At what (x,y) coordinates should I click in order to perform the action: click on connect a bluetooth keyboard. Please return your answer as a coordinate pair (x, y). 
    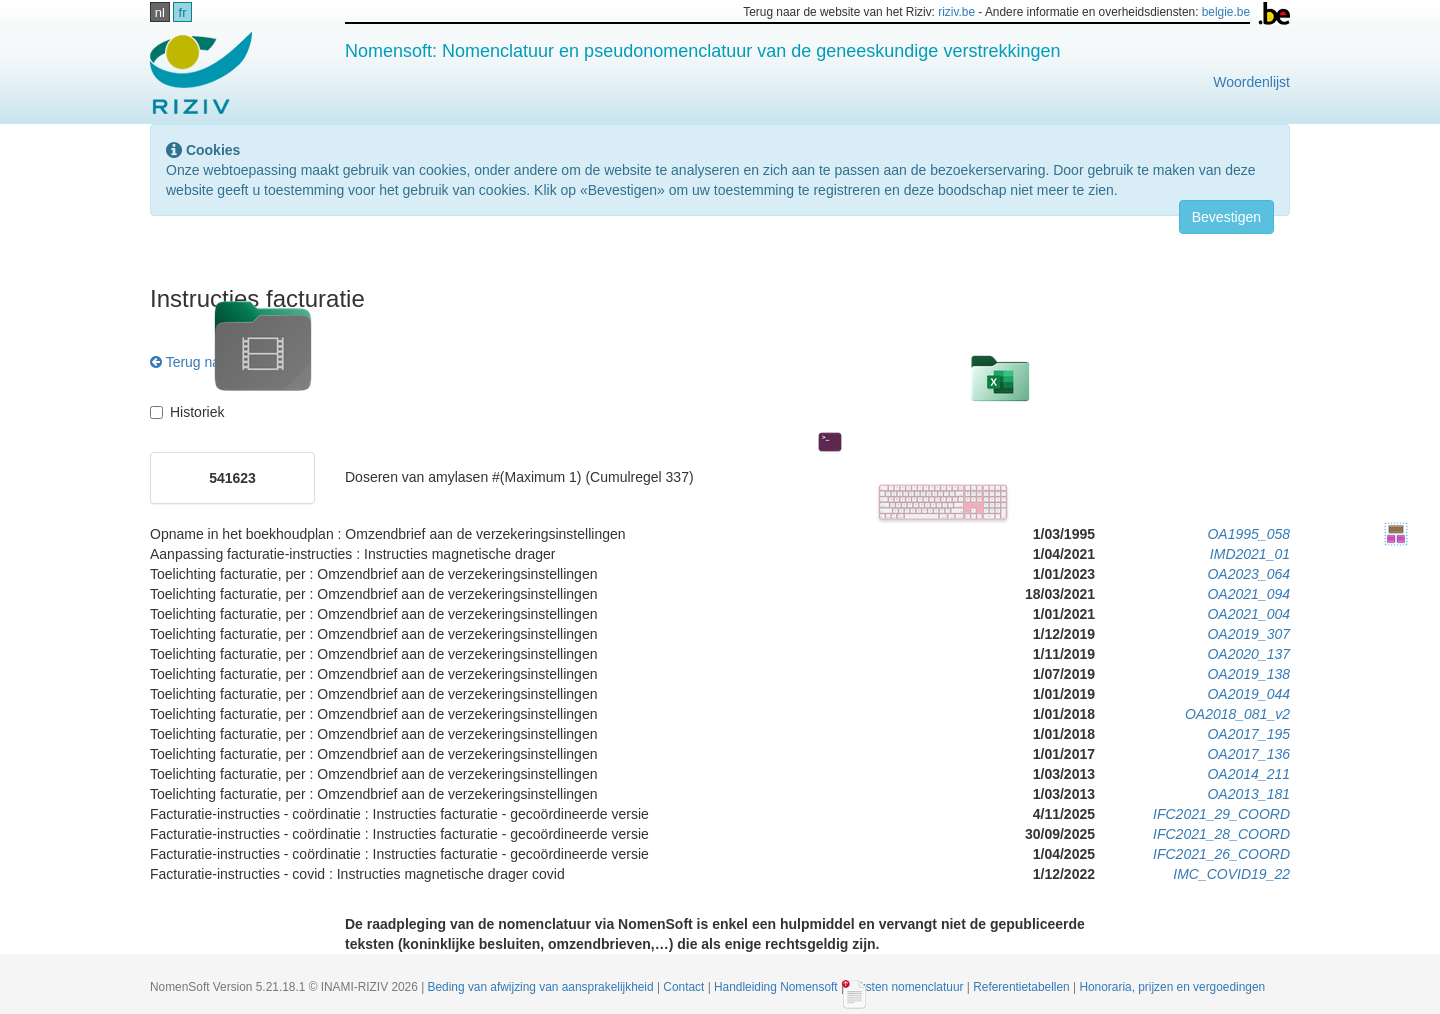
    Looking at the image, I should click on (943, 502).